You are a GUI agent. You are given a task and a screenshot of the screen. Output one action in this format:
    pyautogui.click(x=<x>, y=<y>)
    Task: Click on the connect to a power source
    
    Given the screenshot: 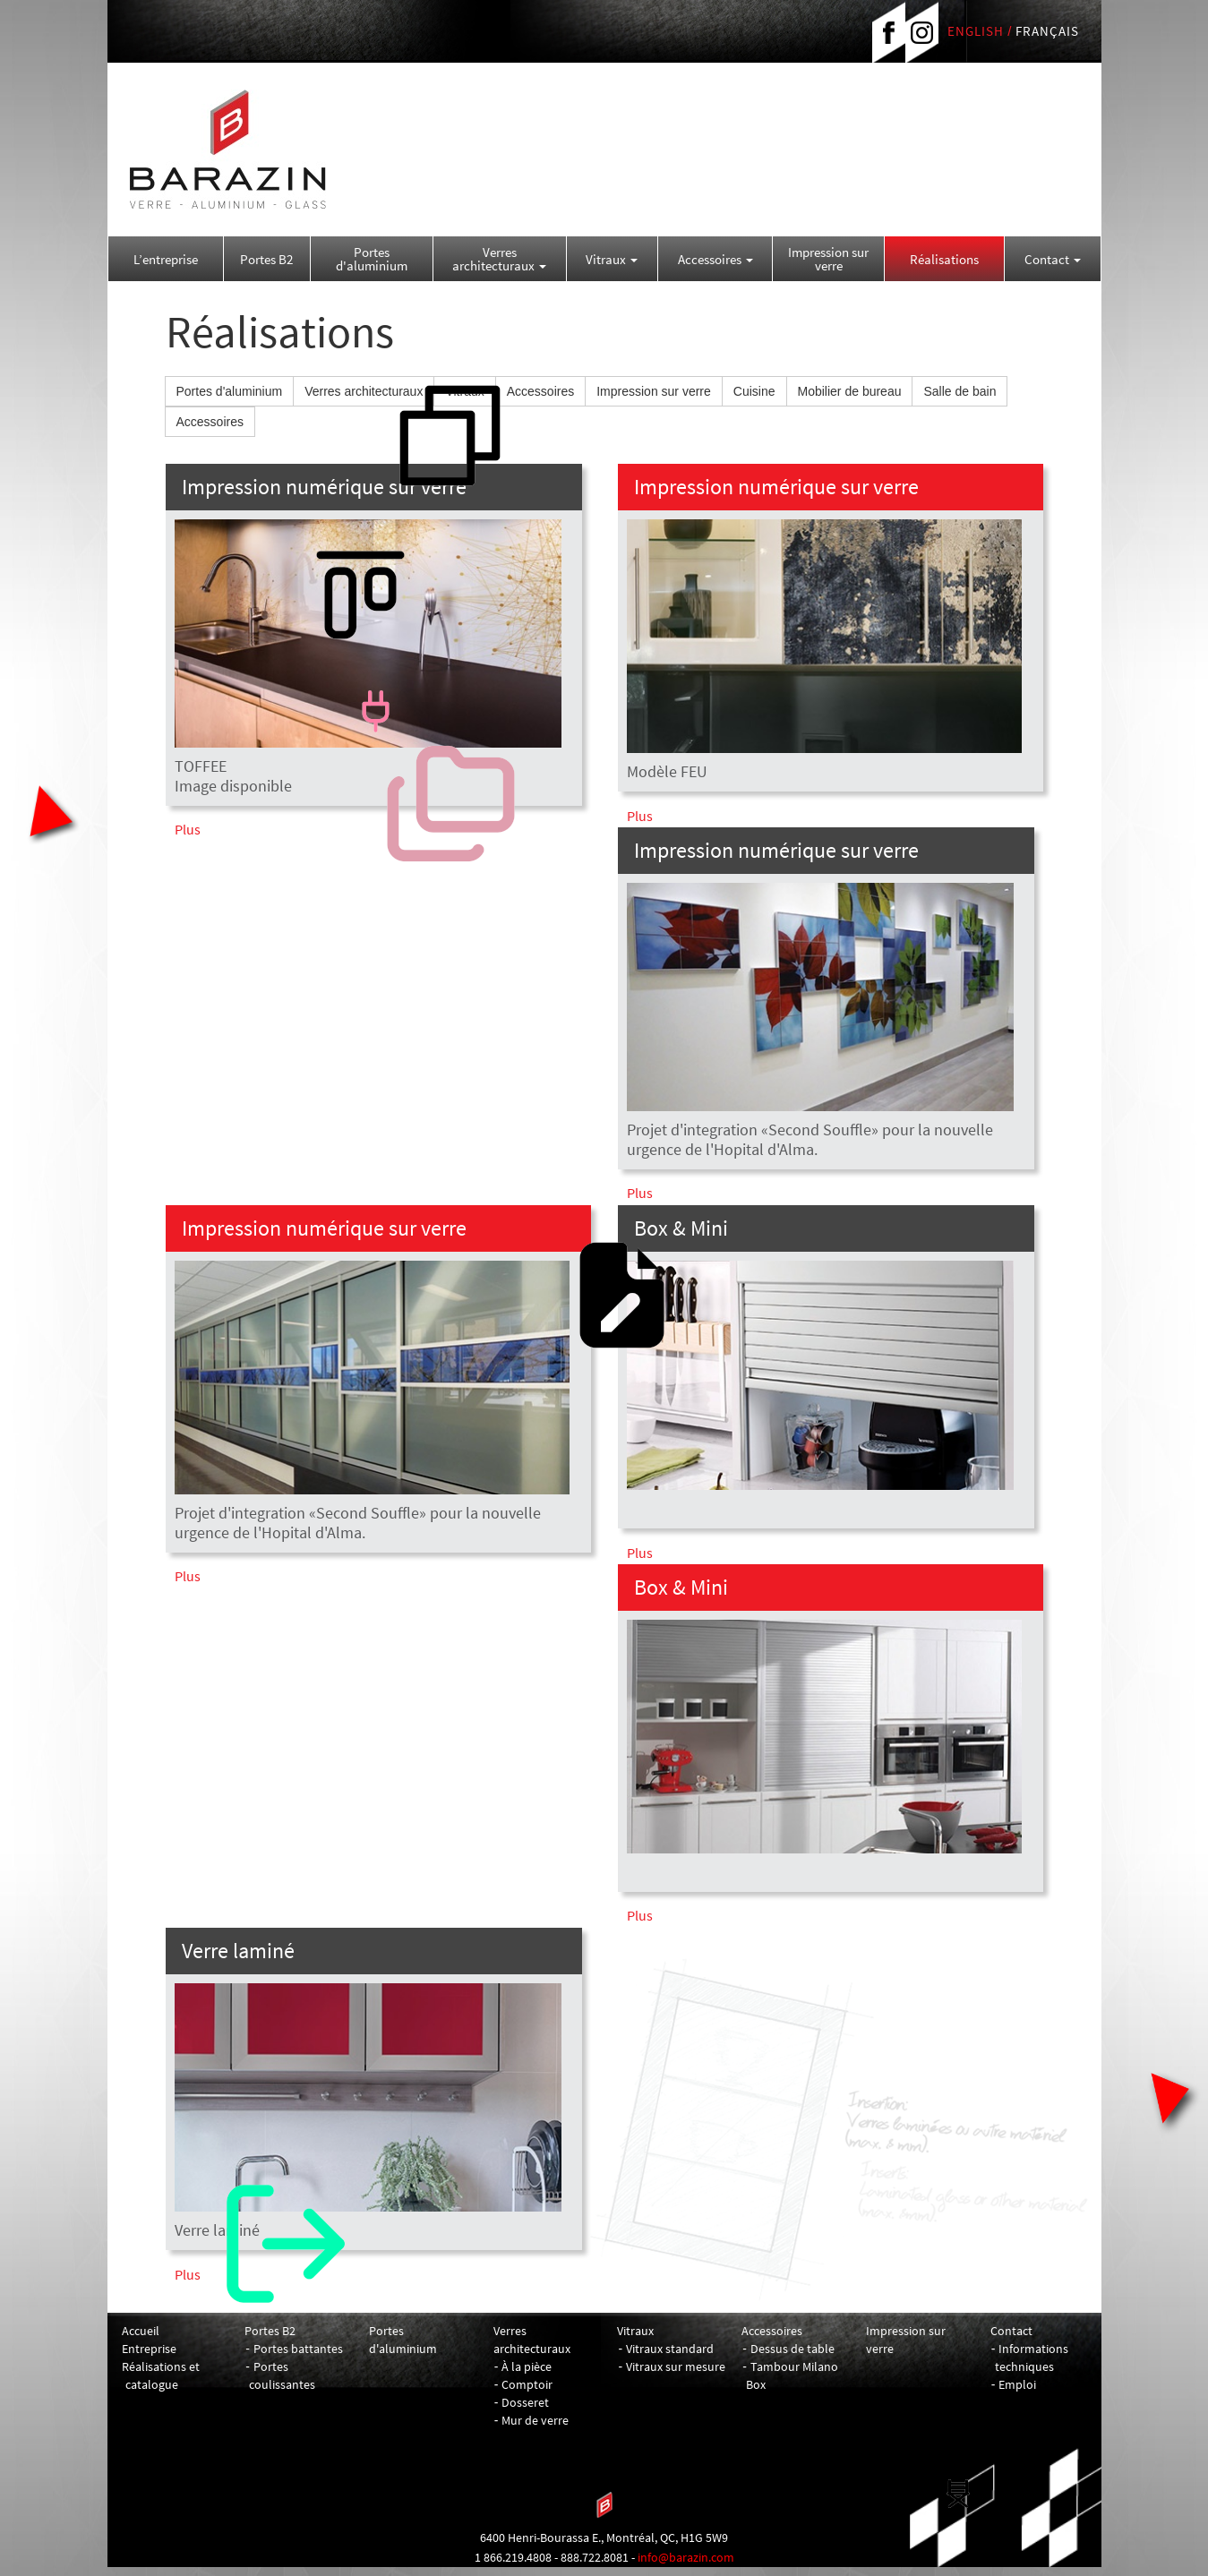 What is the action you would take?
    pyautogui.click(x=375, y=711)
    